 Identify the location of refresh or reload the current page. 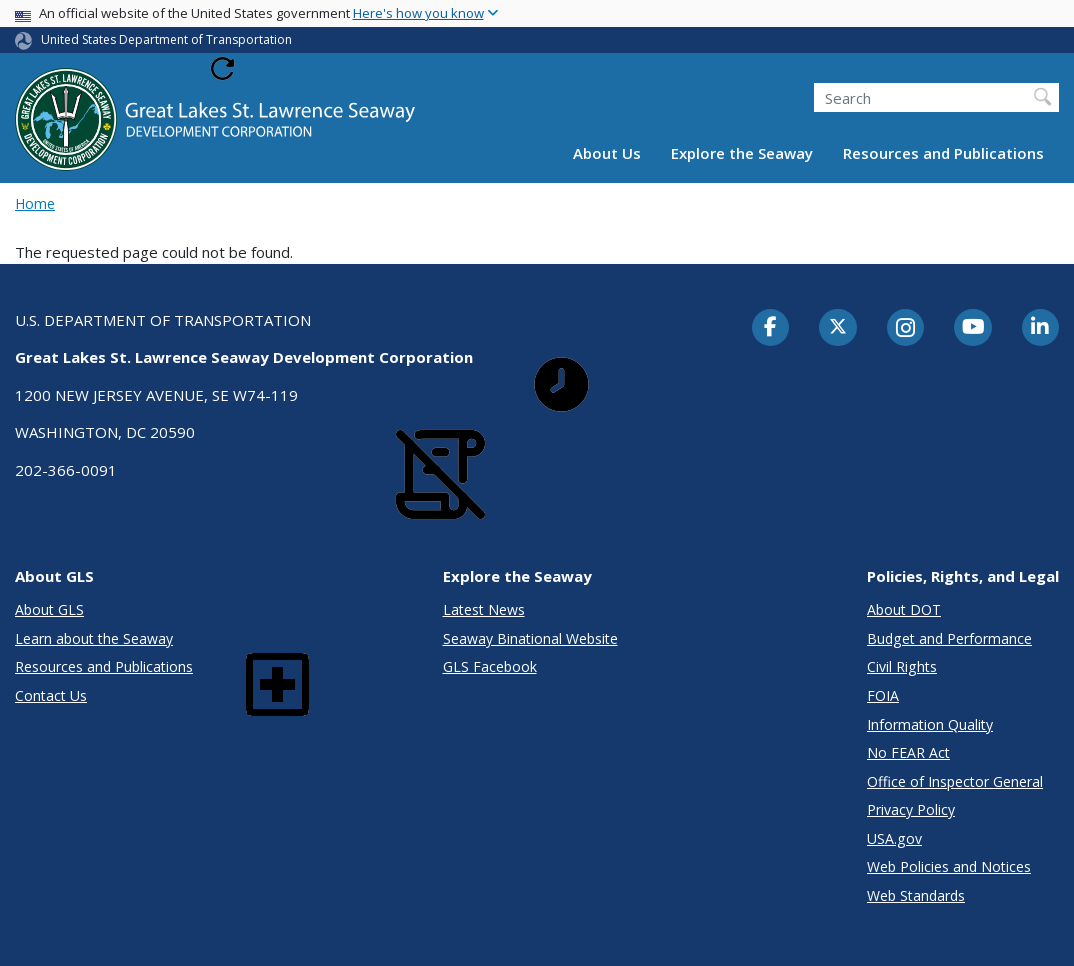
(222, 68).